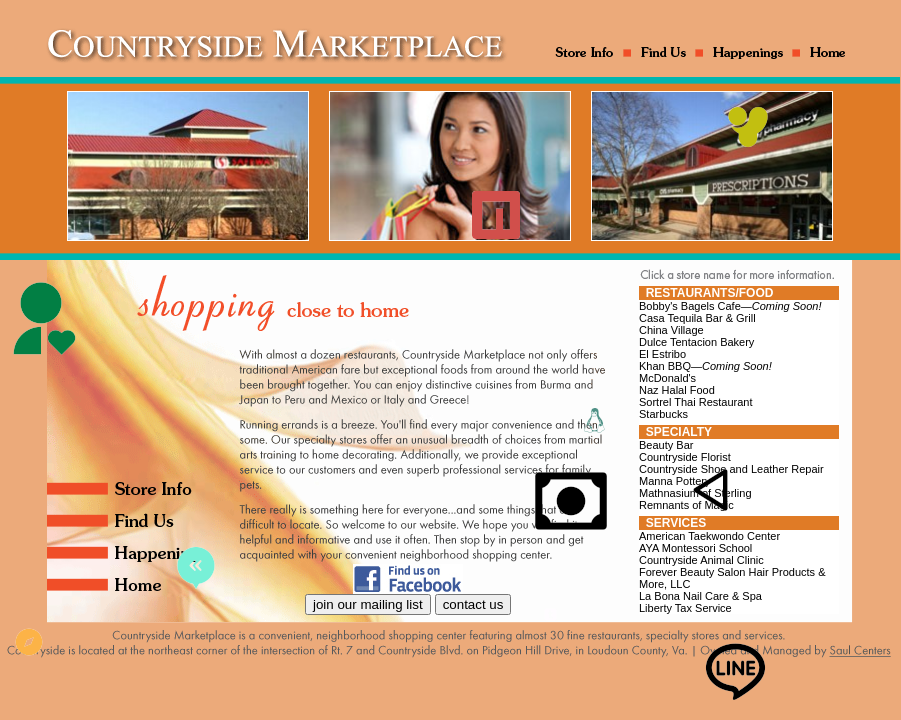 The height and width of the screenshot is (720, 901). What do you see at coordinates (748, 127) in the screenshot?
I see `open the YOLO anonymous messaging app` at bounding box center [748, 127].